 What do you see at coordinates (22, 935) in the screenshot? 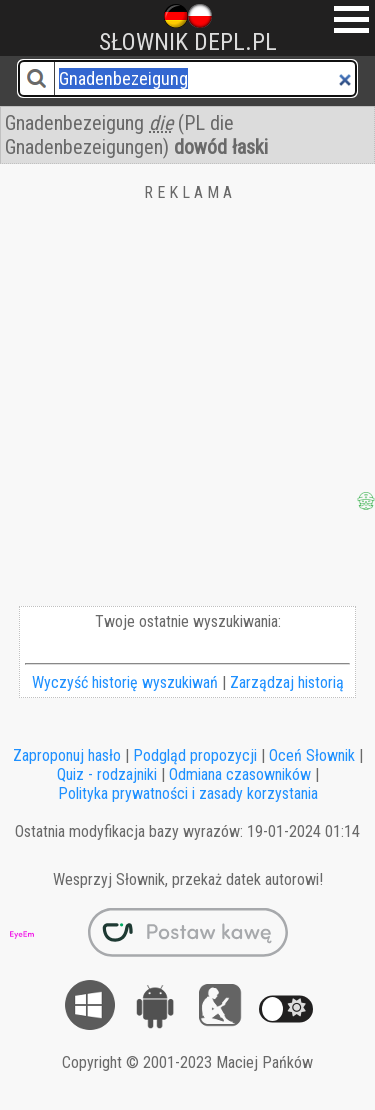
I see `open the EyeEm photography app` at bounding box center [22, 935].